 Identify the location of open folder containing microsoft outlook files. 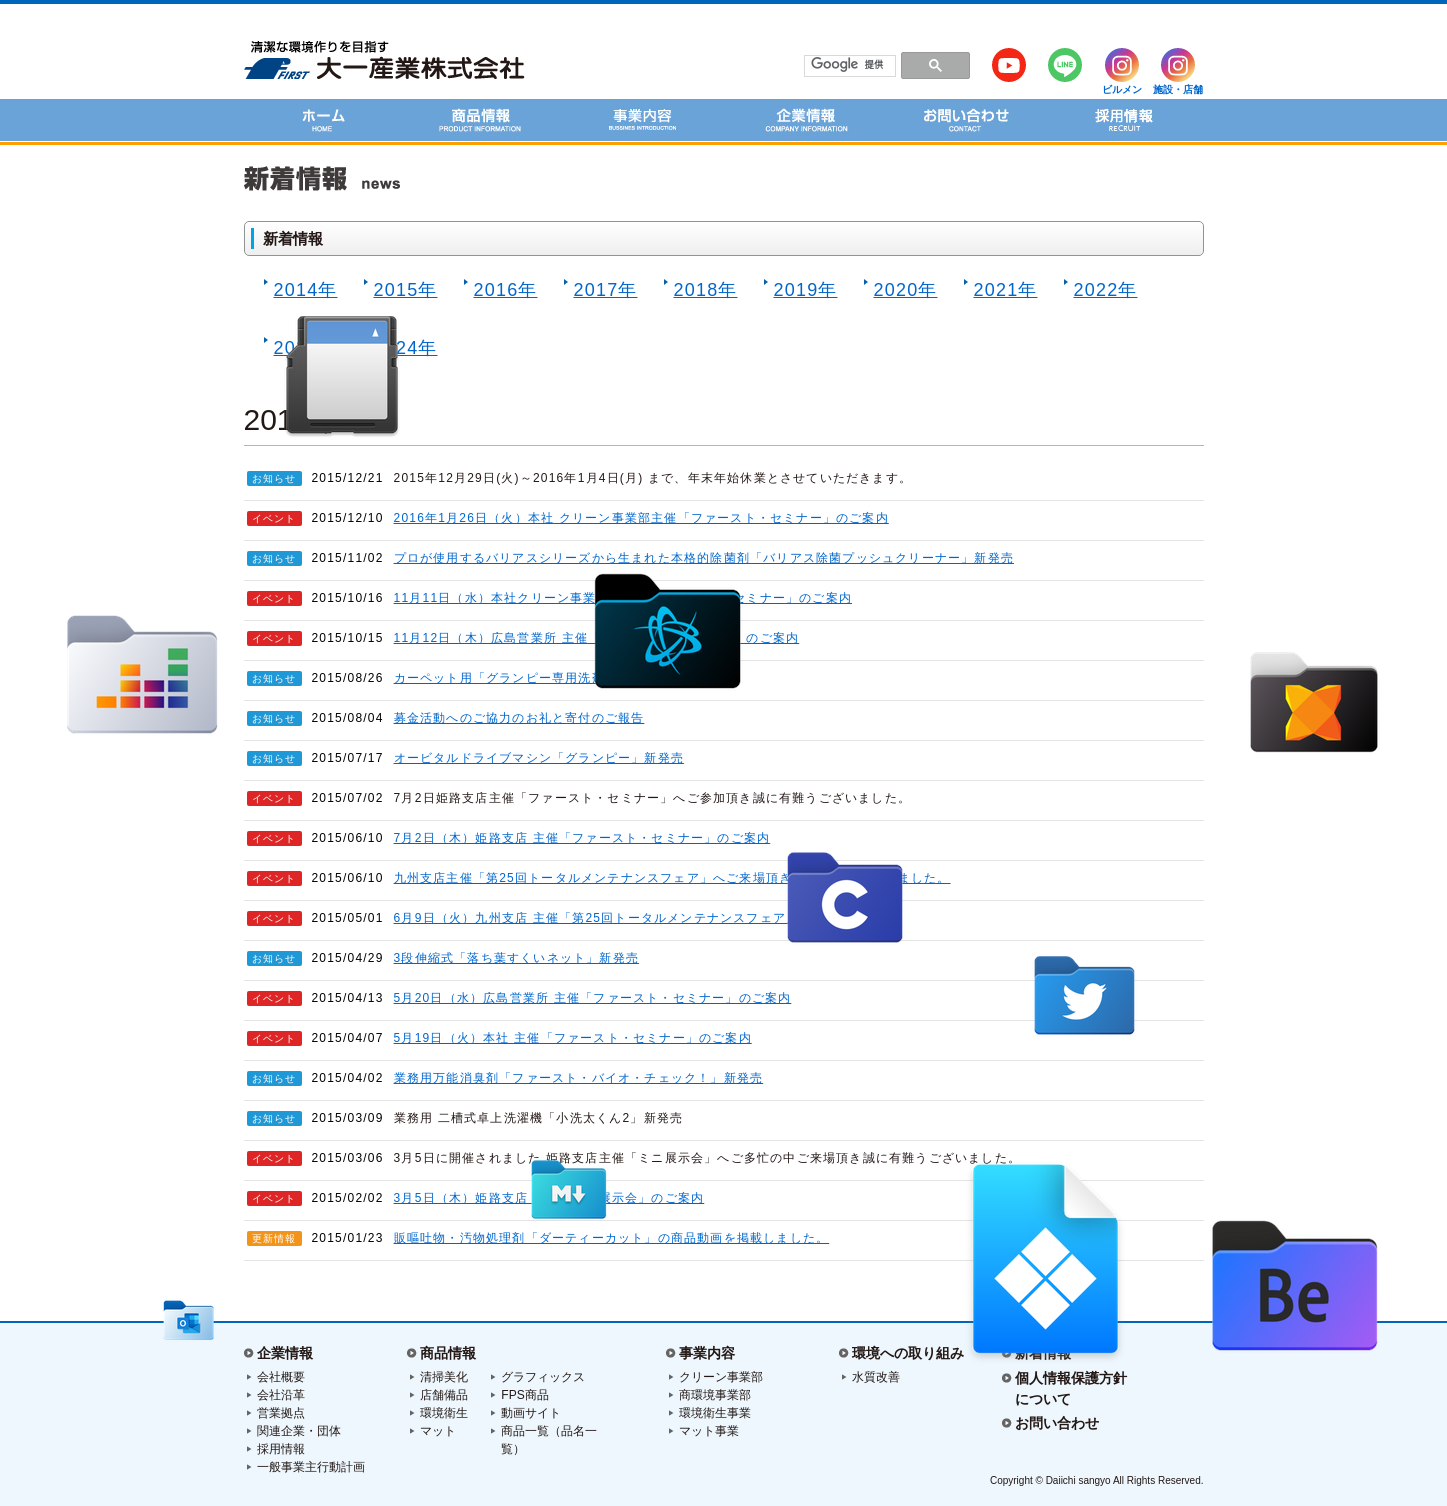
(188, 1321).